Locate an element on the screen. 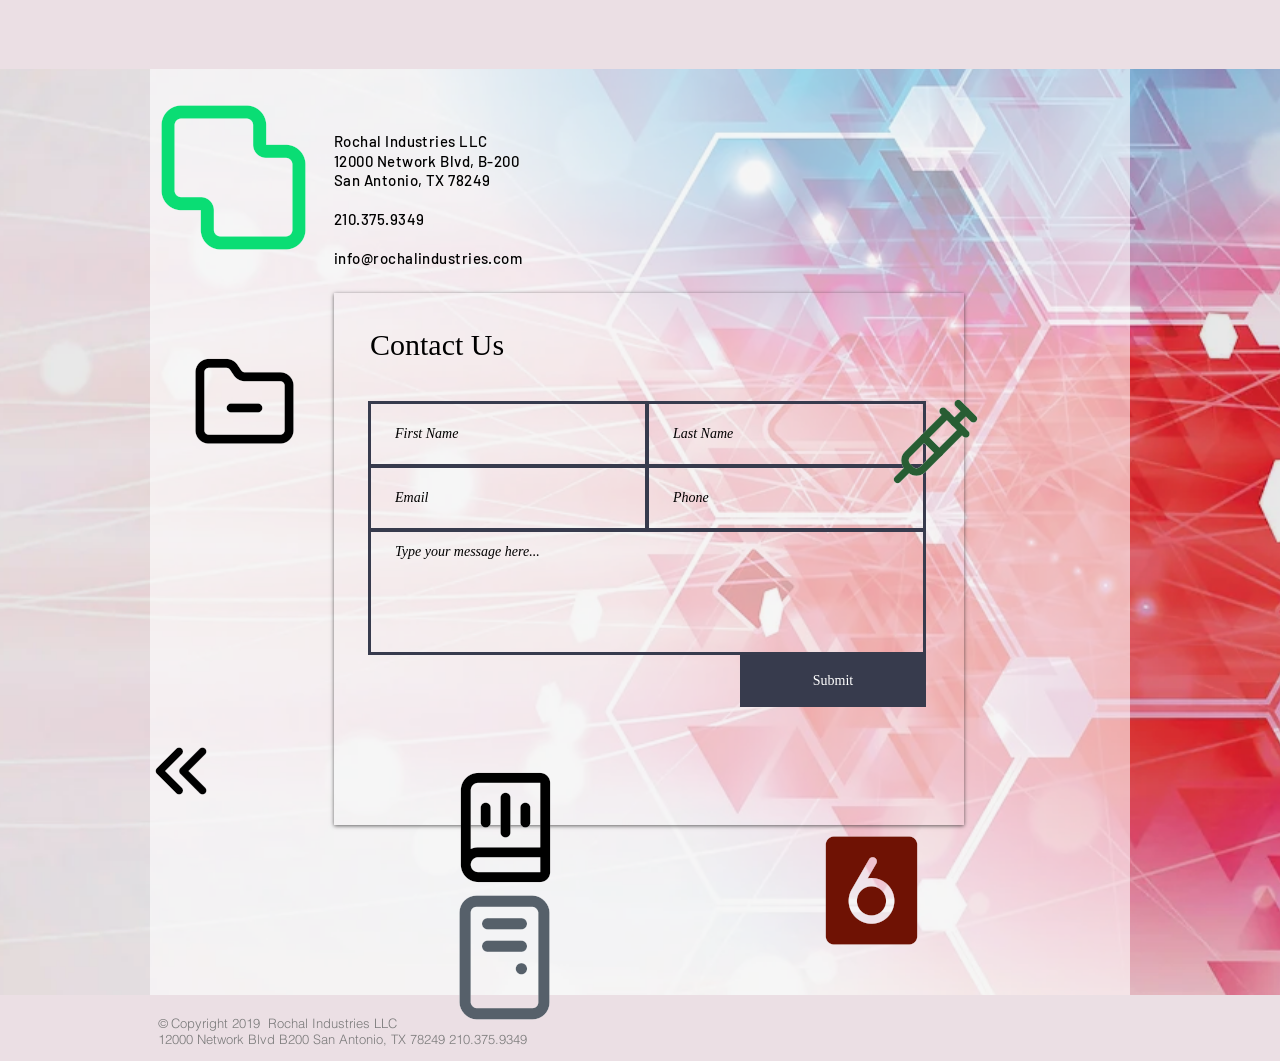  indicates the number six in a sequence or list is located at coordinates (871, 890).